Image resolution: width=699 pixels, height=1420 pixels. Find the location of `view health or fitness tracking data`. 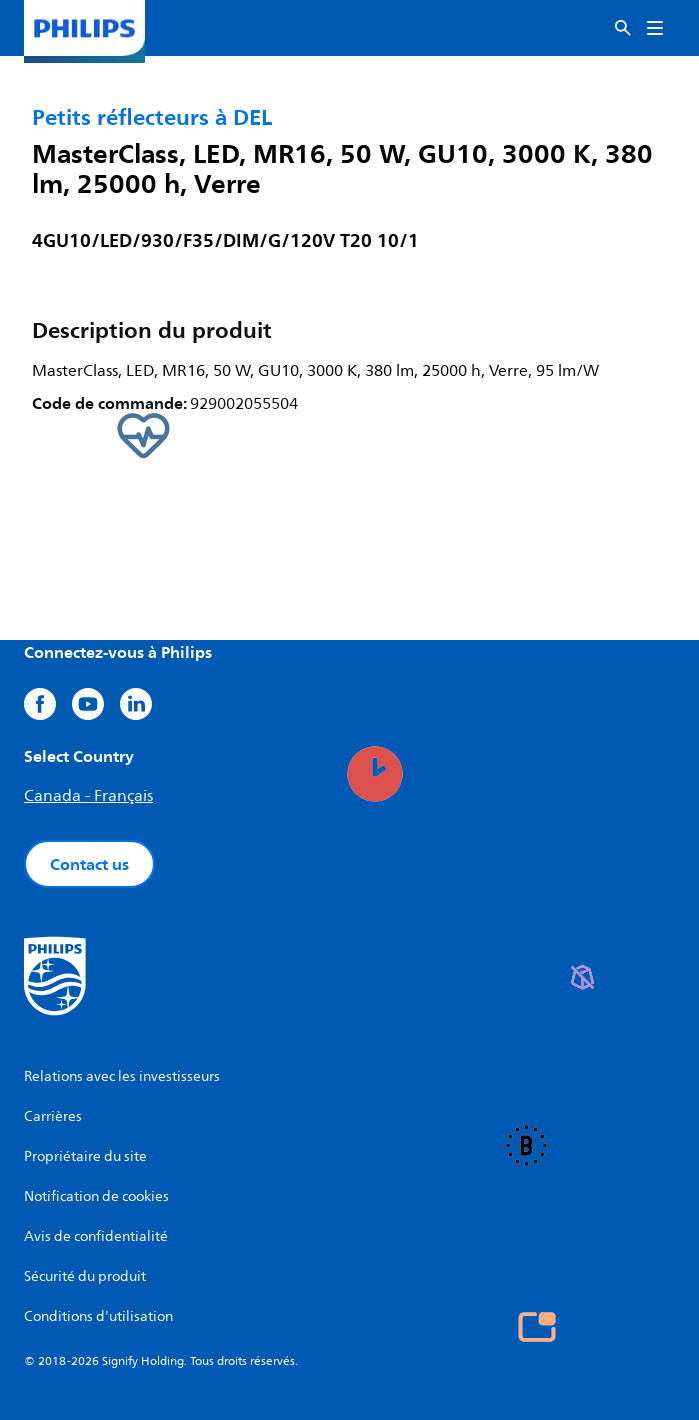

view health or fitness tracking data is located at coordinates (143, 434).